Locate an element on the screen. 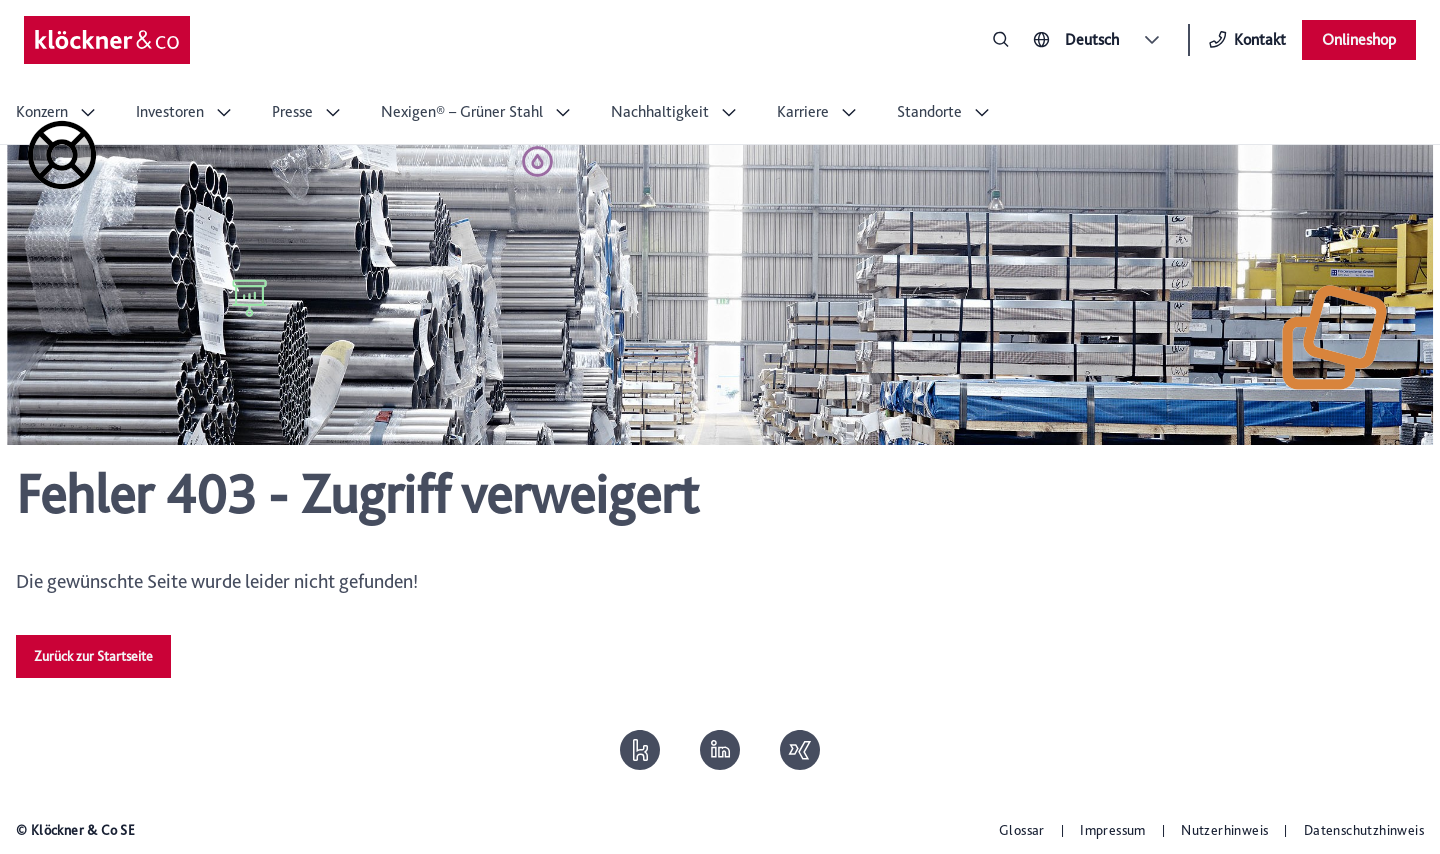  view presentation with charts is located at coordinates (249, 295).